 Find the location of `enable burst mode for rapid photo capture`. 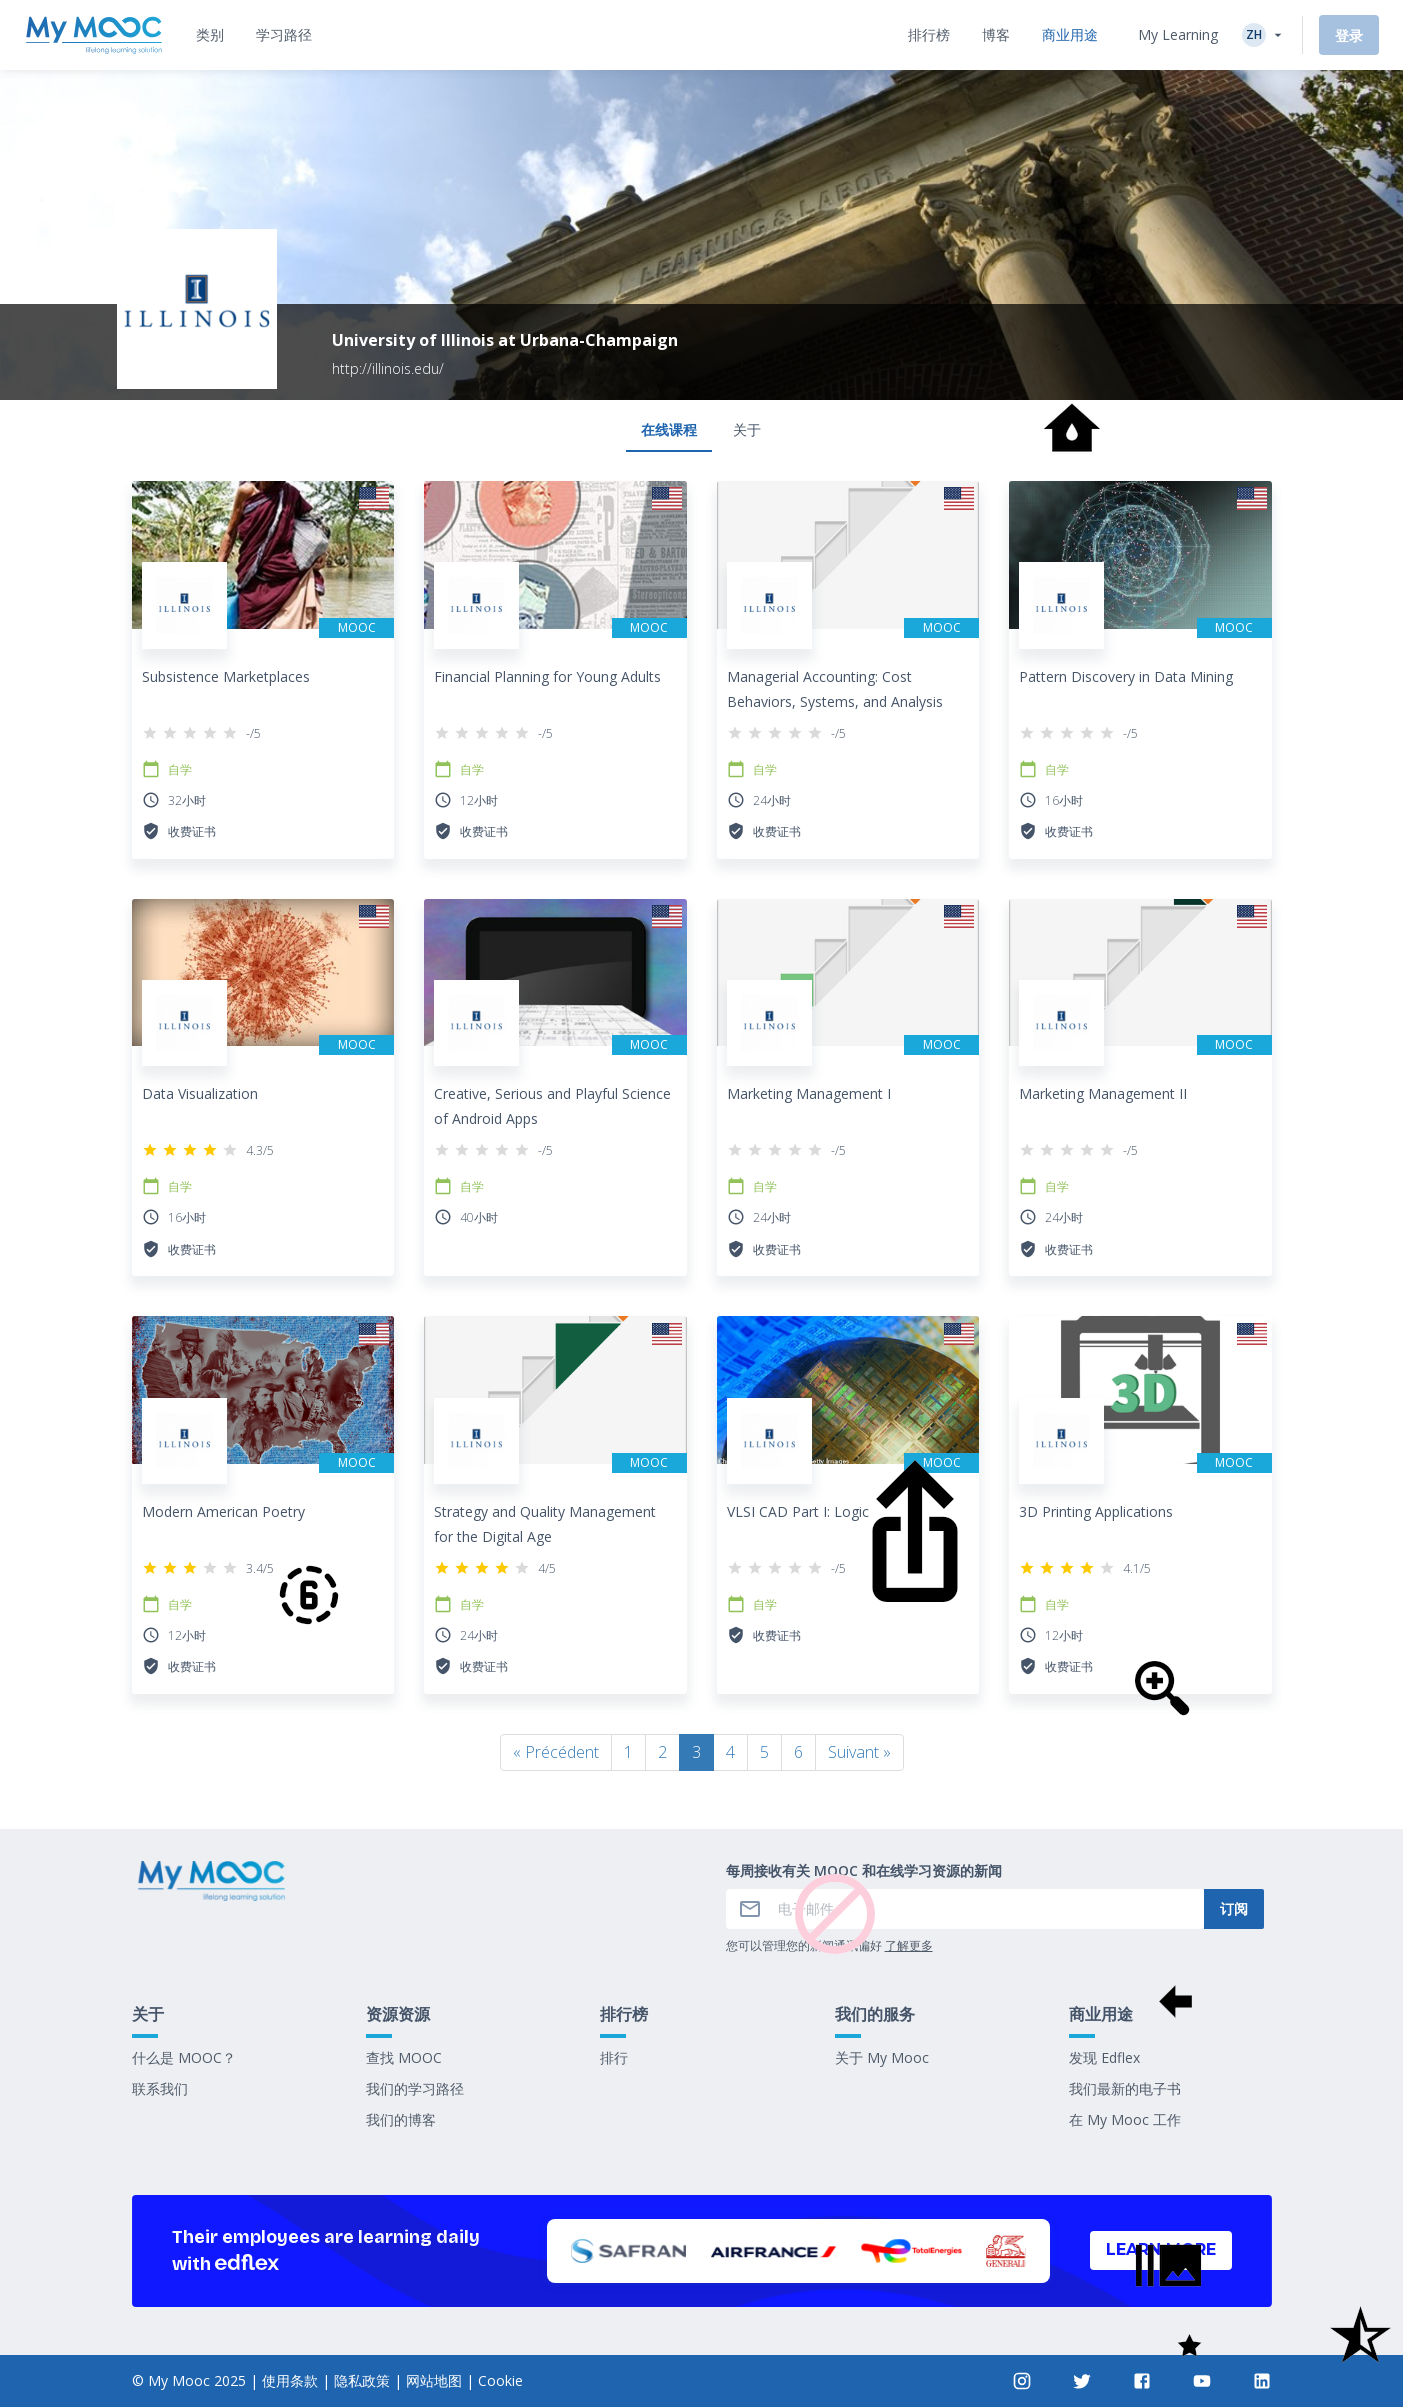

enable burst mode for rapid photo capture is located at coordinates (1168, 2265).